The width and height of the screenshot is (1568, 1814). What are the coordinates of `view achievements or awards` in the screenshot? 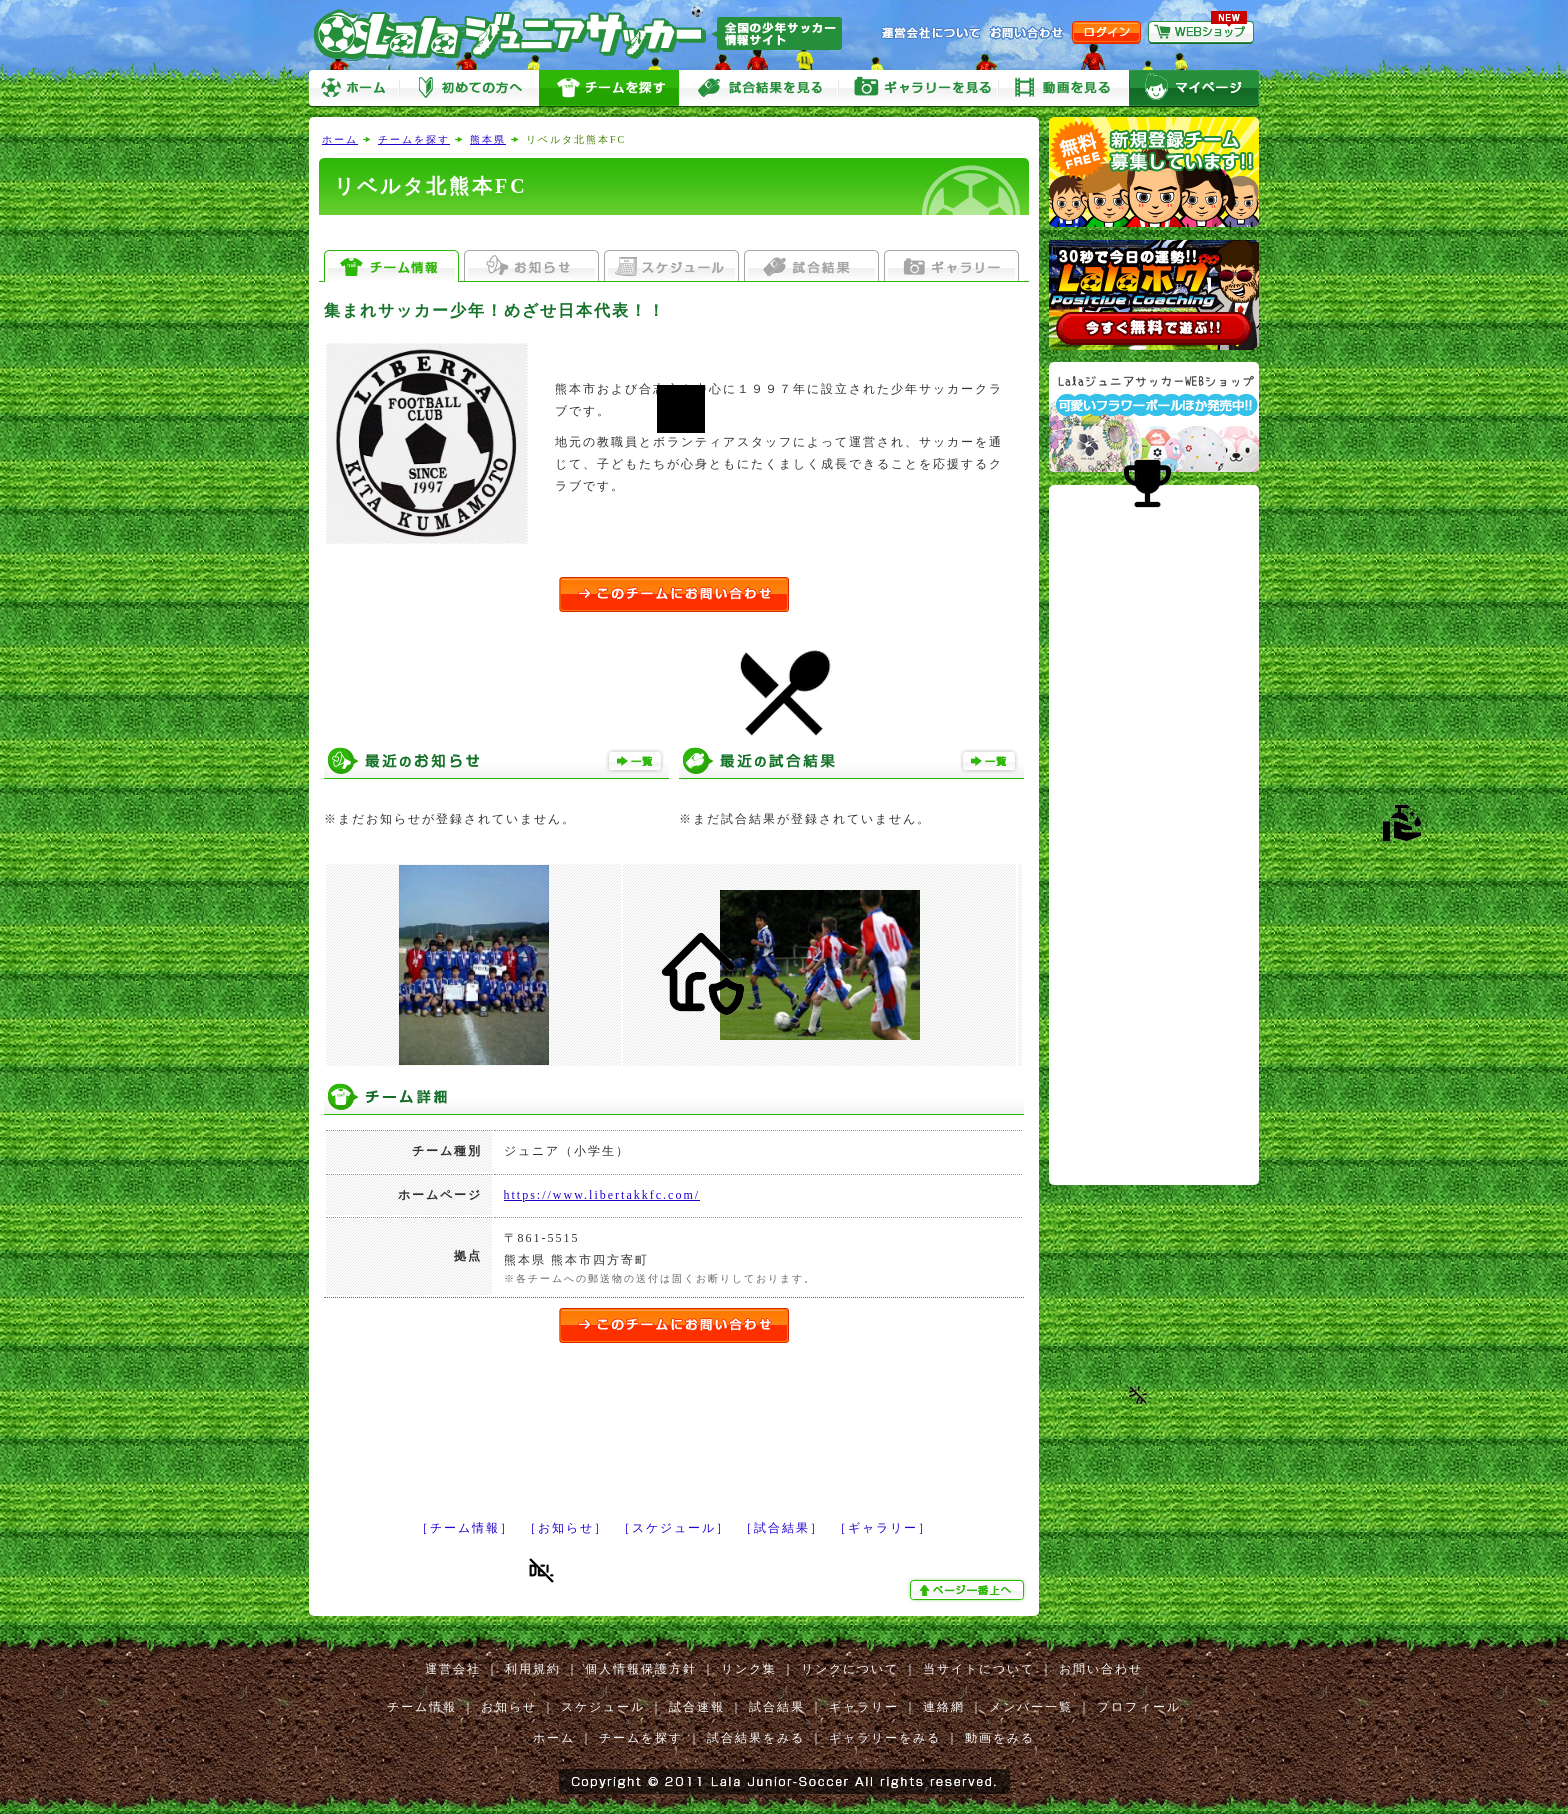 It's located at (1147, 483).